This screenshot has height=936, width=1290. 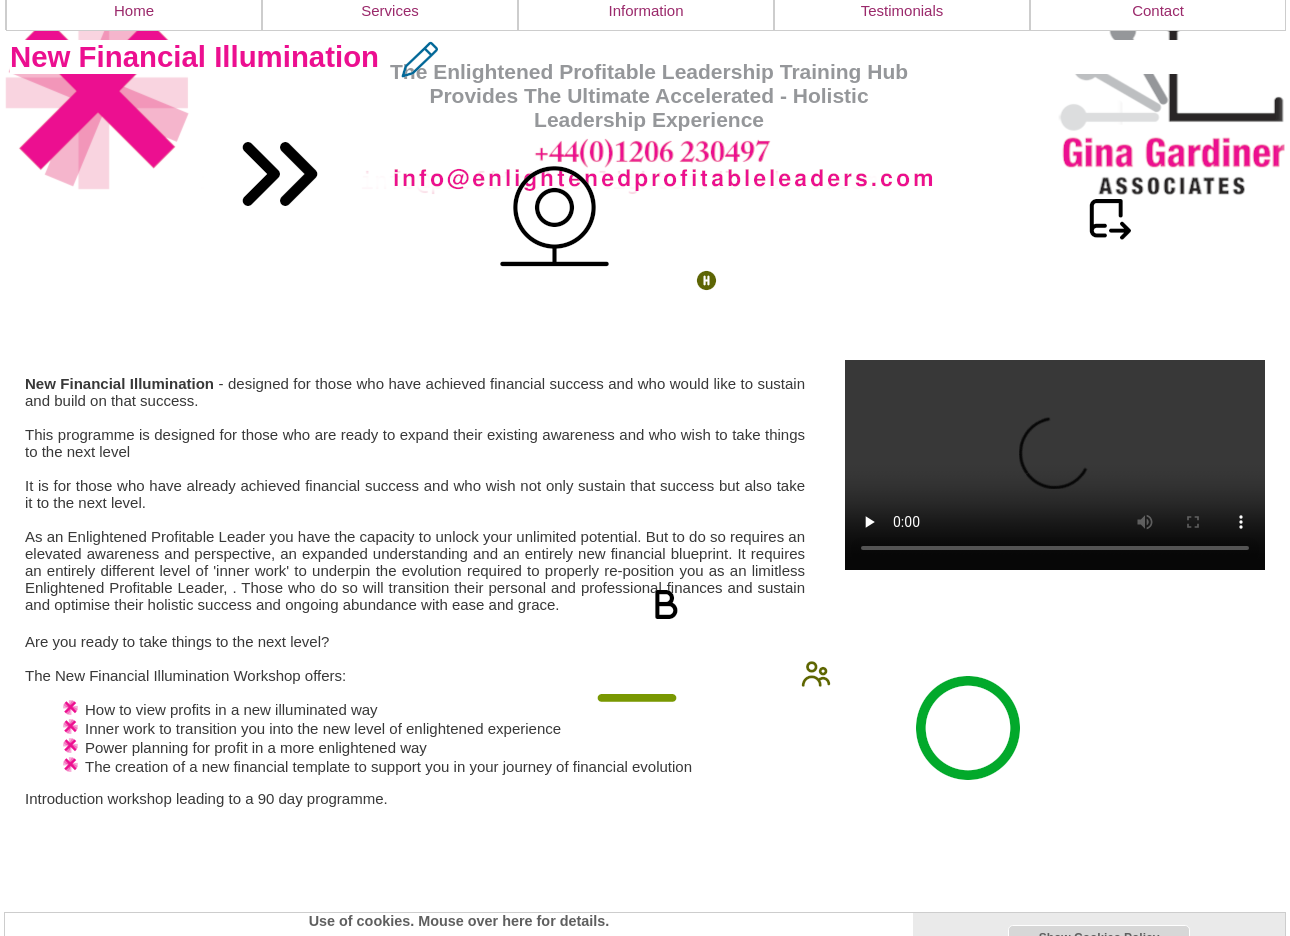 What do you see at coordinates (280, 174) in the screenshot?
I see `skip forward or advance to next item` at bounding box center [280, 174].